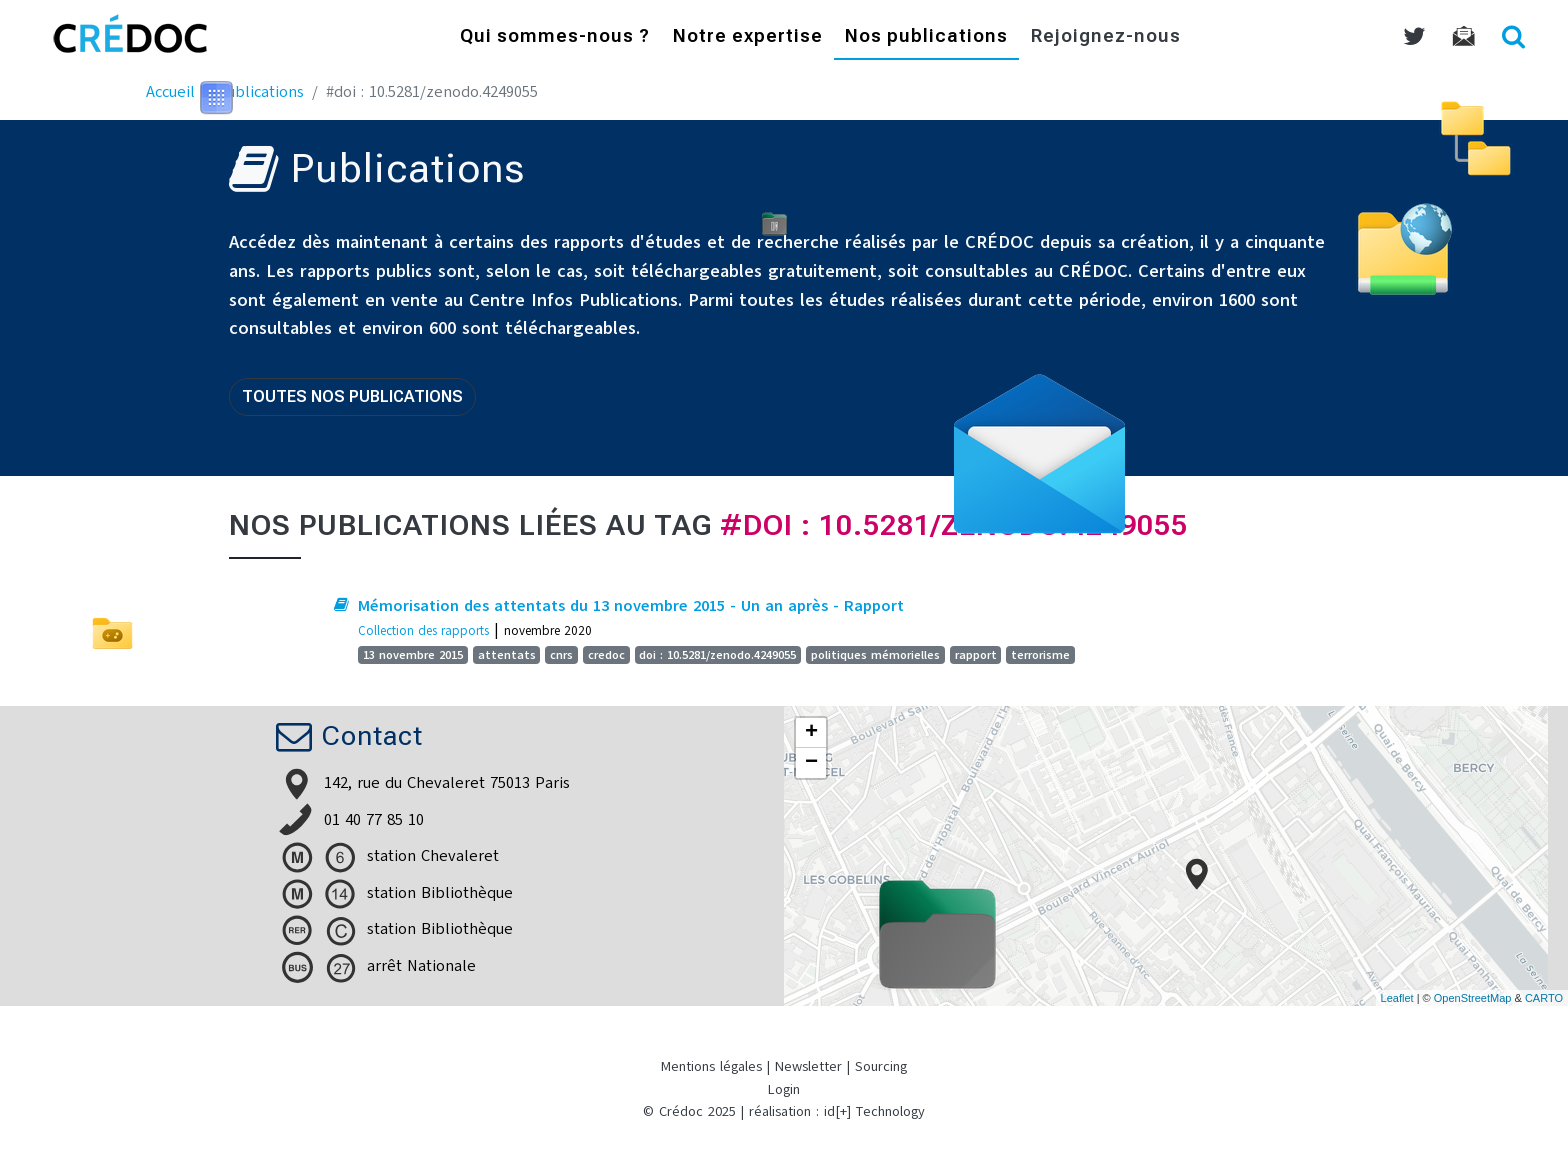  I want to click on open folder containing files, so click(937, 934).